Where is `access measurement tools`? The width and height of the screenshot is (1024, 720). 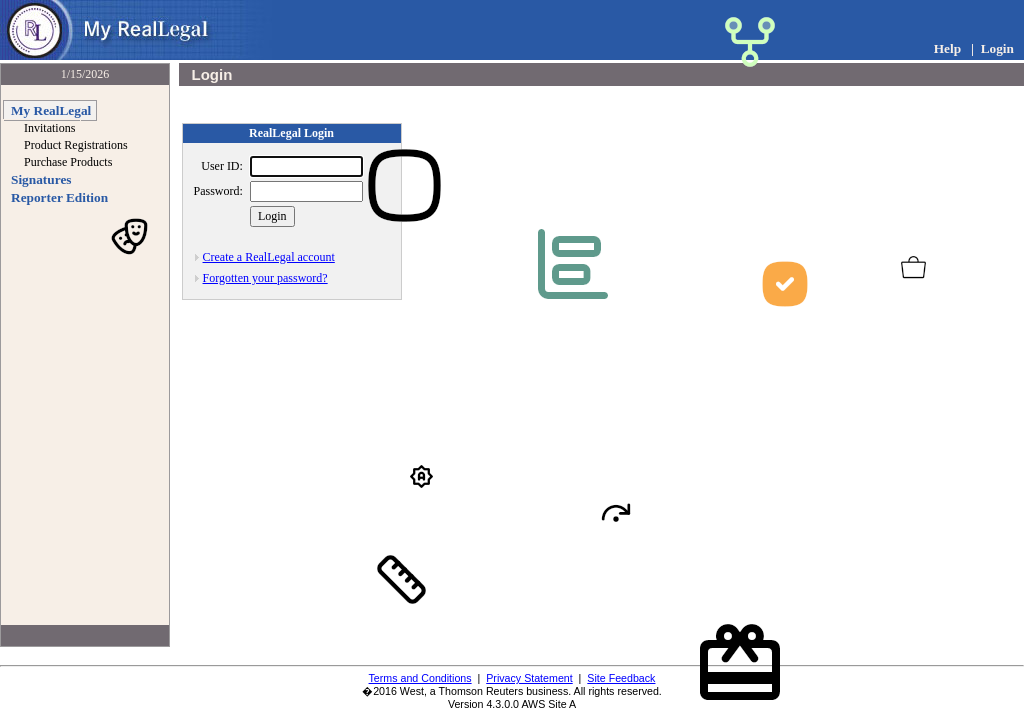 access measurement tools is located at coordinates (401, 579).